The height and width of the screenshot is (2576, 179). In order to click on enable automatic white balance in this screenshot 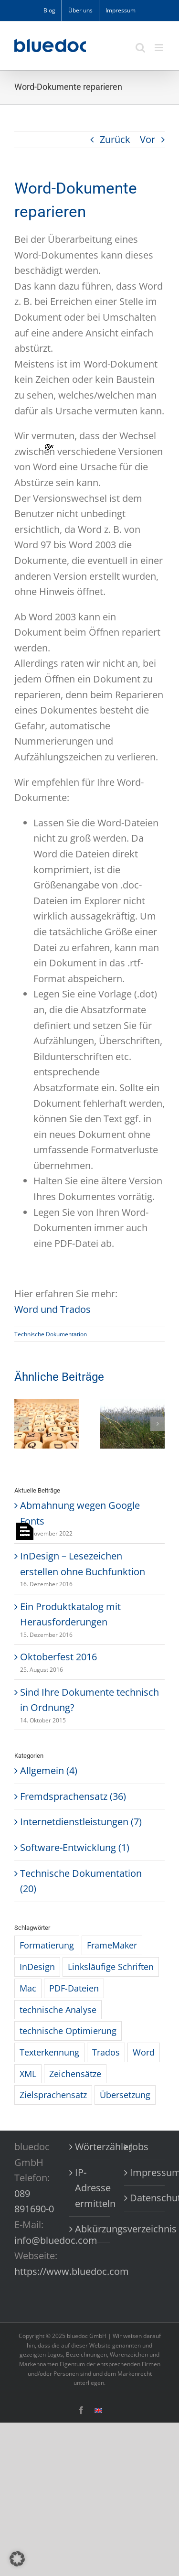, I will do `click(49, 447)`.